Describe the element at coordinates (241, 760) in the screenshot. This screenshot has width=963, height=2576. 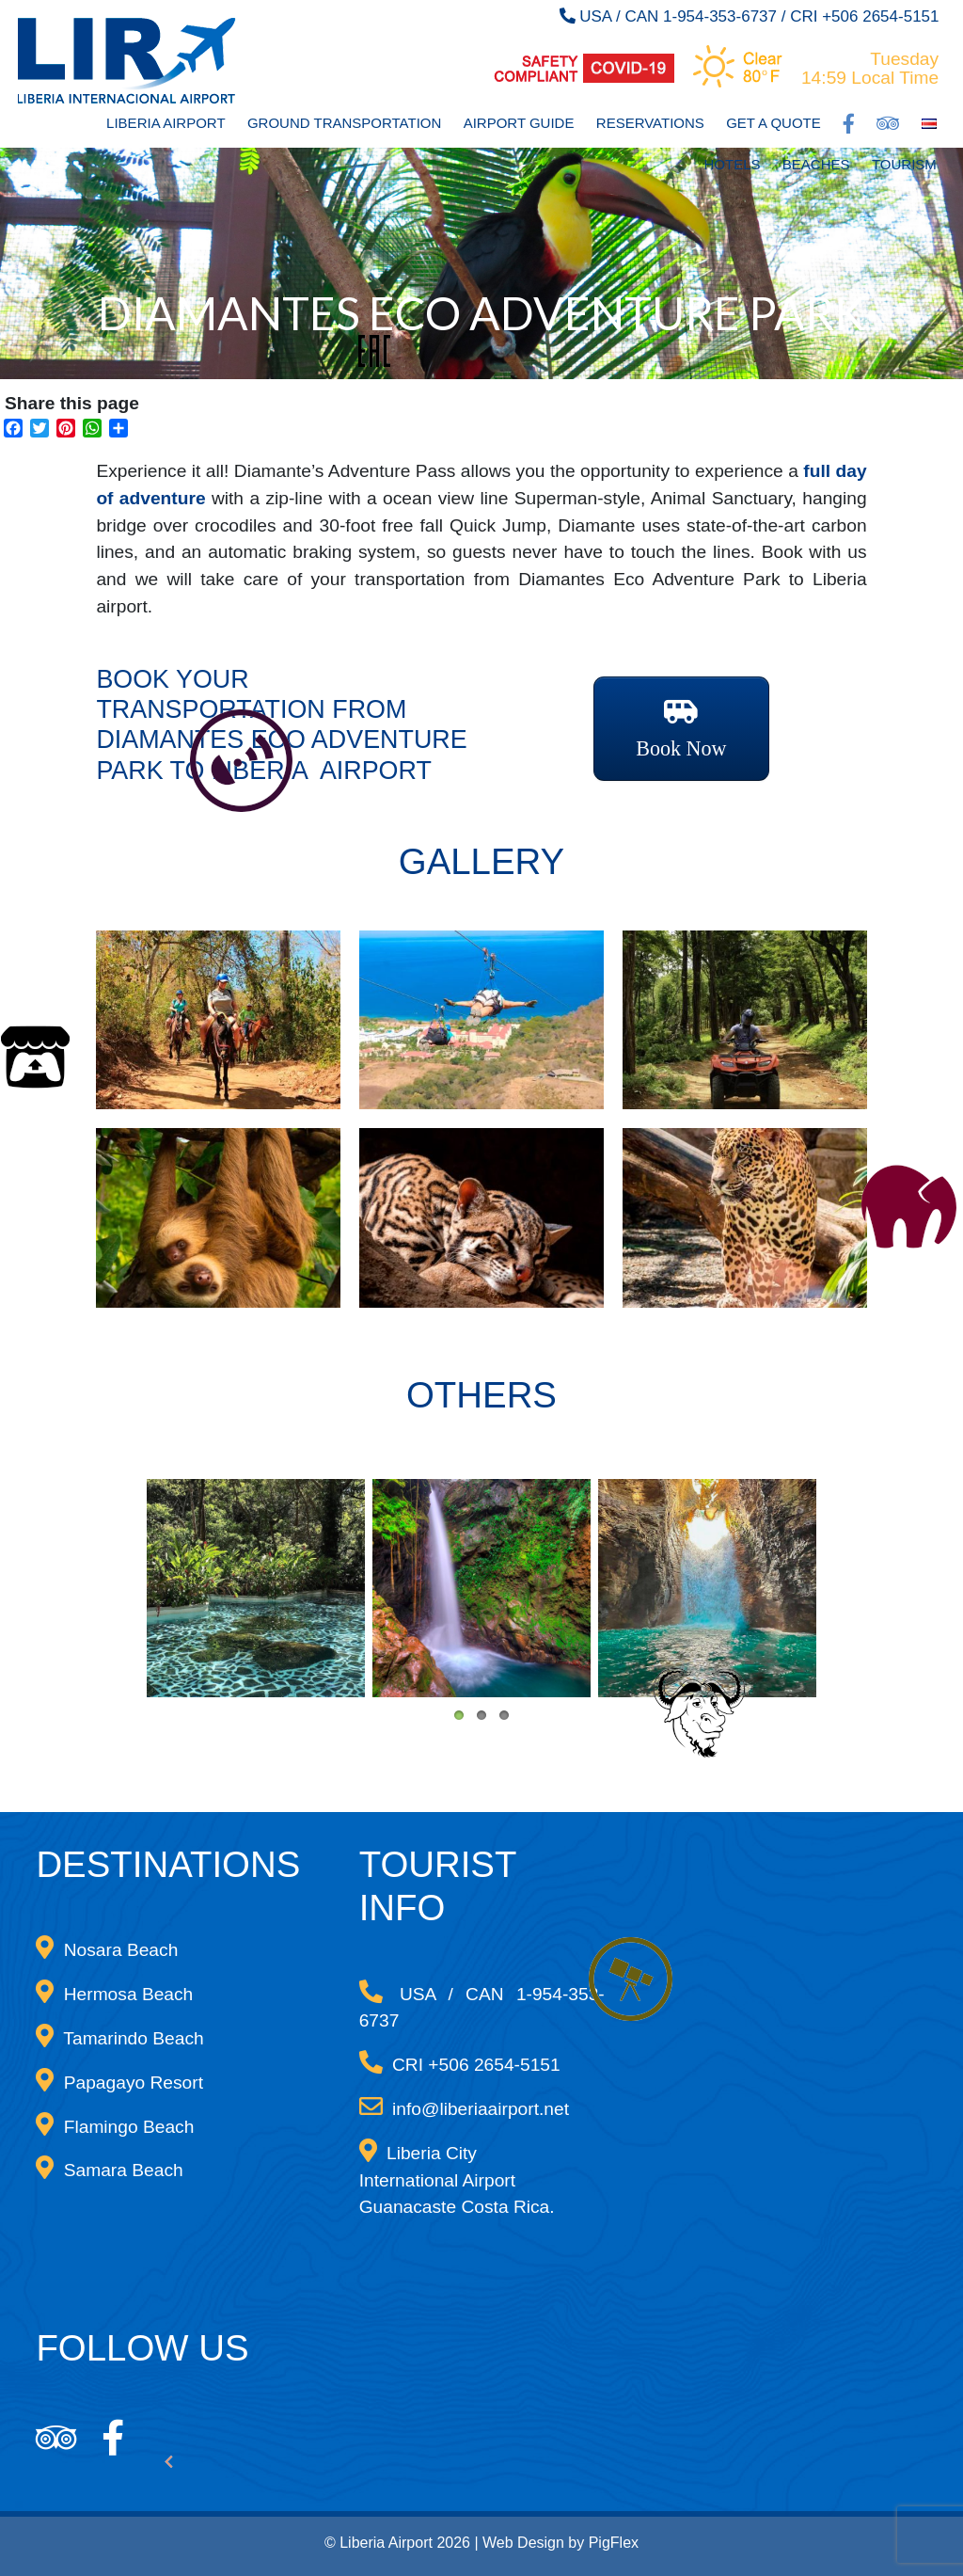
I see `open traccar gps tracking app` at that location.